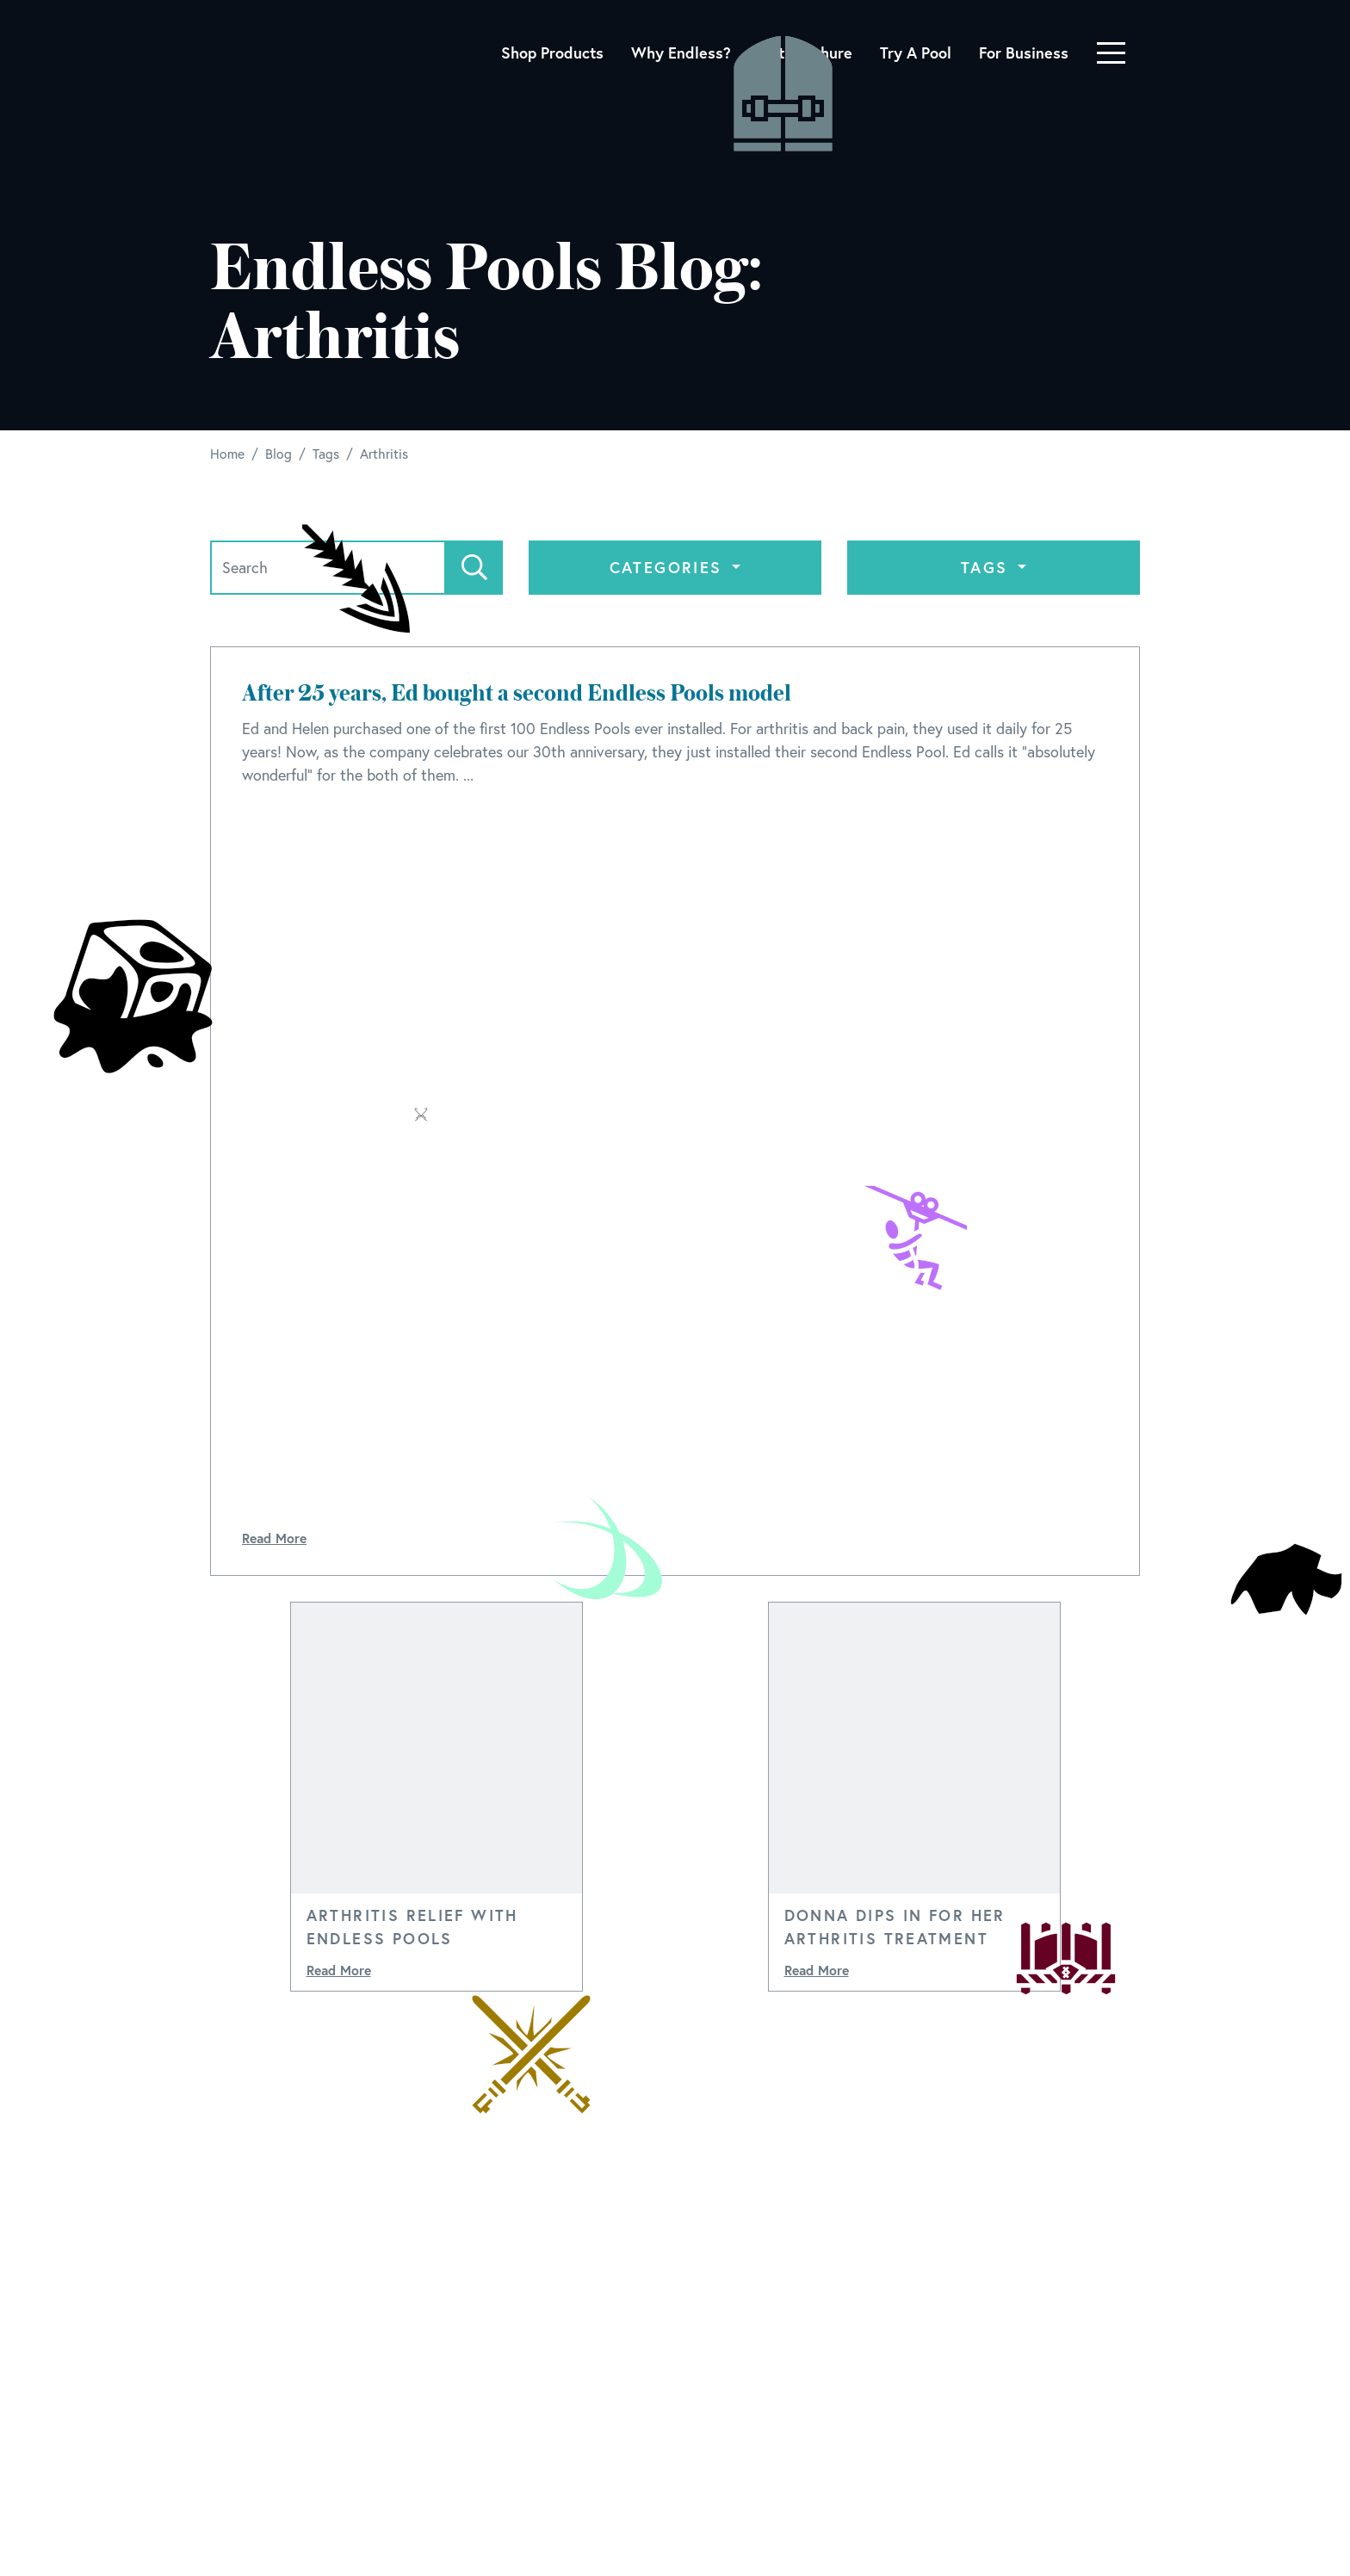 The width and height of the screenshot is (1350, 2576). What do you see at coordinates (1286, 1579) in the screenshot?
I see `select switzerland as country or region` at bounding box center [1286, 1579].